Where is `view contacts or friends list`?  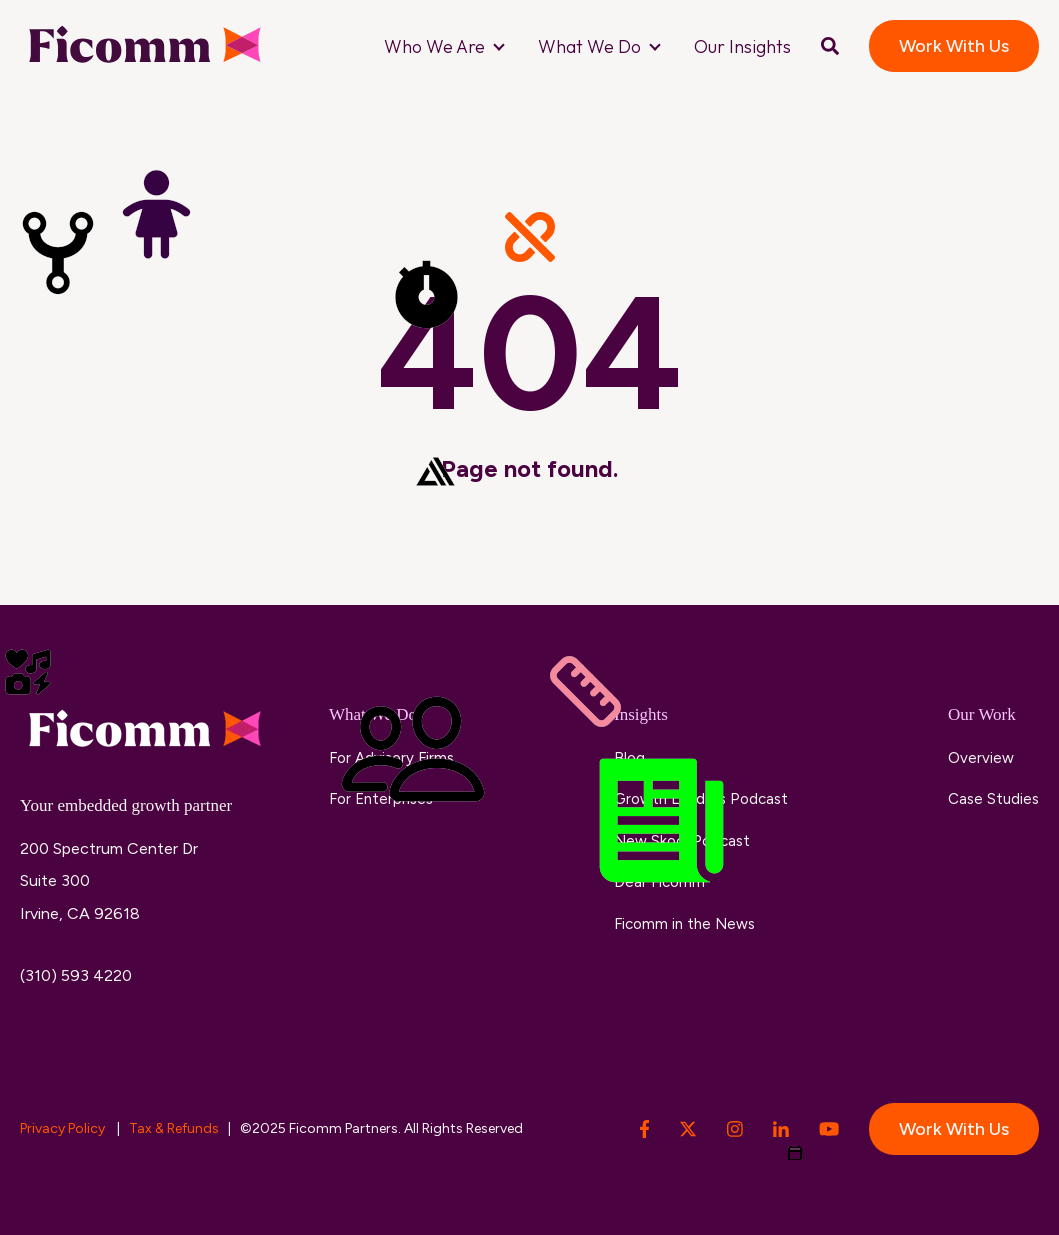 view contacts or friends list is located at coordinates (413, 749).